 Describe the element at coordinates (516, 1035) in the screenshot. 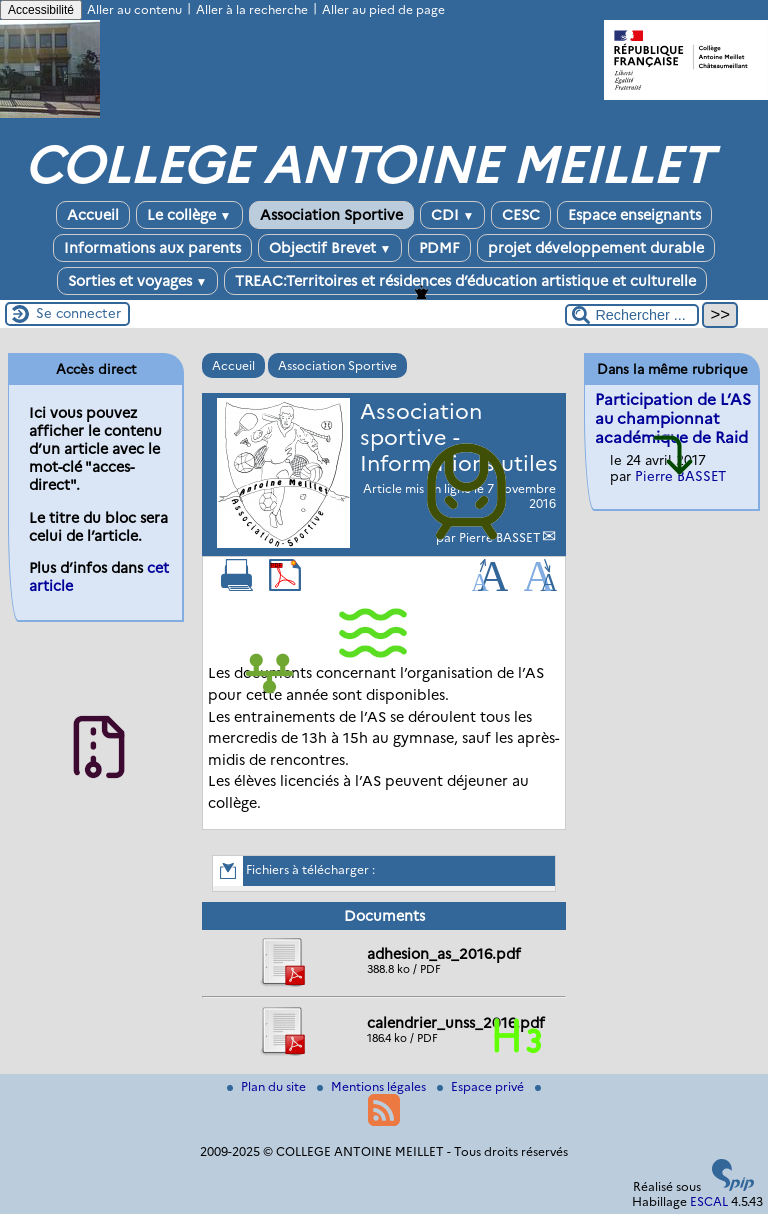

I see `format text as heading level 3` at that location.